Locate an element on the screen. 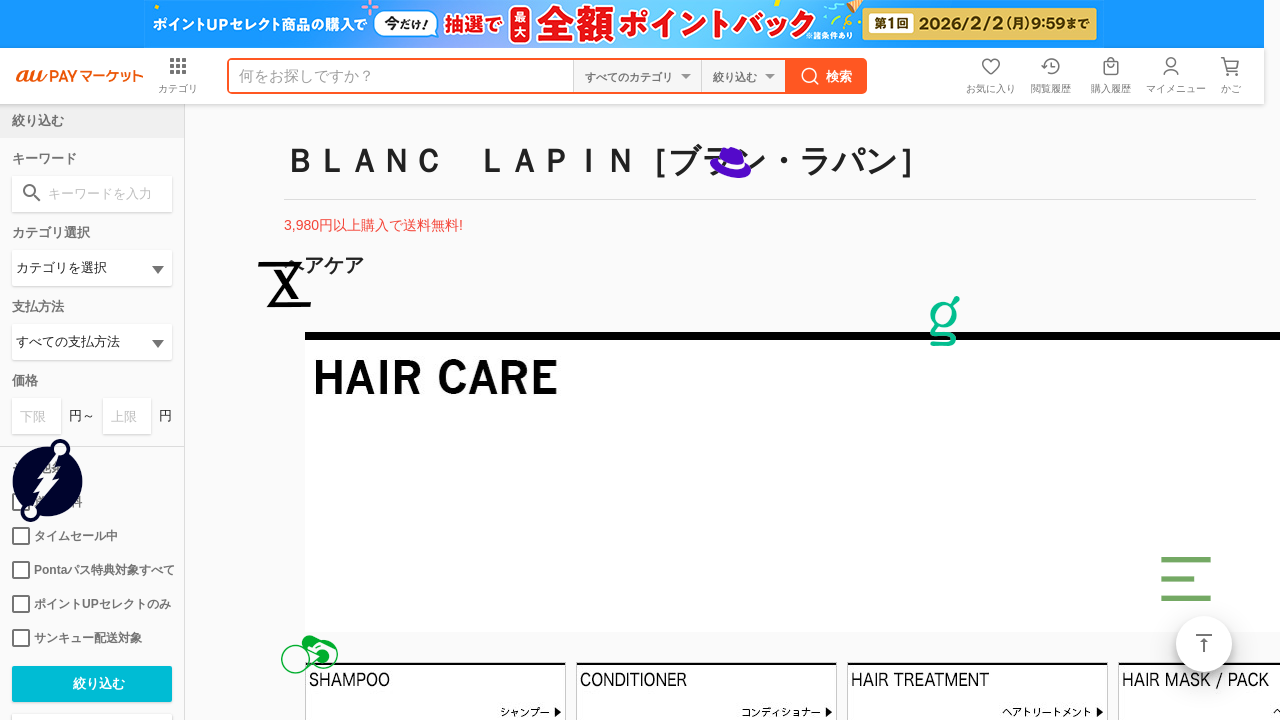 Image resolution: width=1280 pixels, height=720 pixels. open navigation menu is located at coordinates (1186, 579).